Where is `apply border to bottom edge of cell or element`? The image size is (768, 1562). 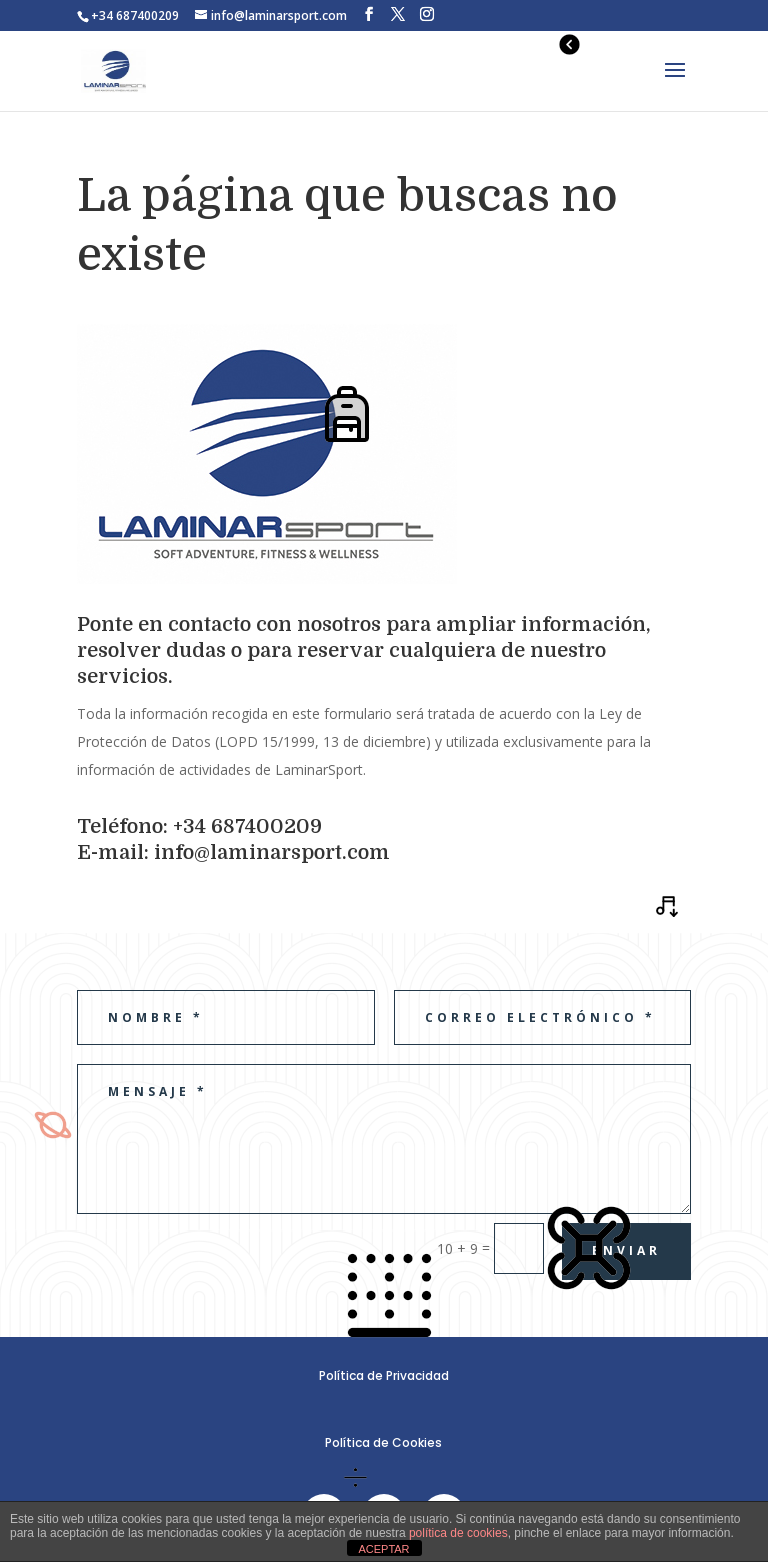 apply border to bottom edge of cell or element is located at coordinates (389, 1295).